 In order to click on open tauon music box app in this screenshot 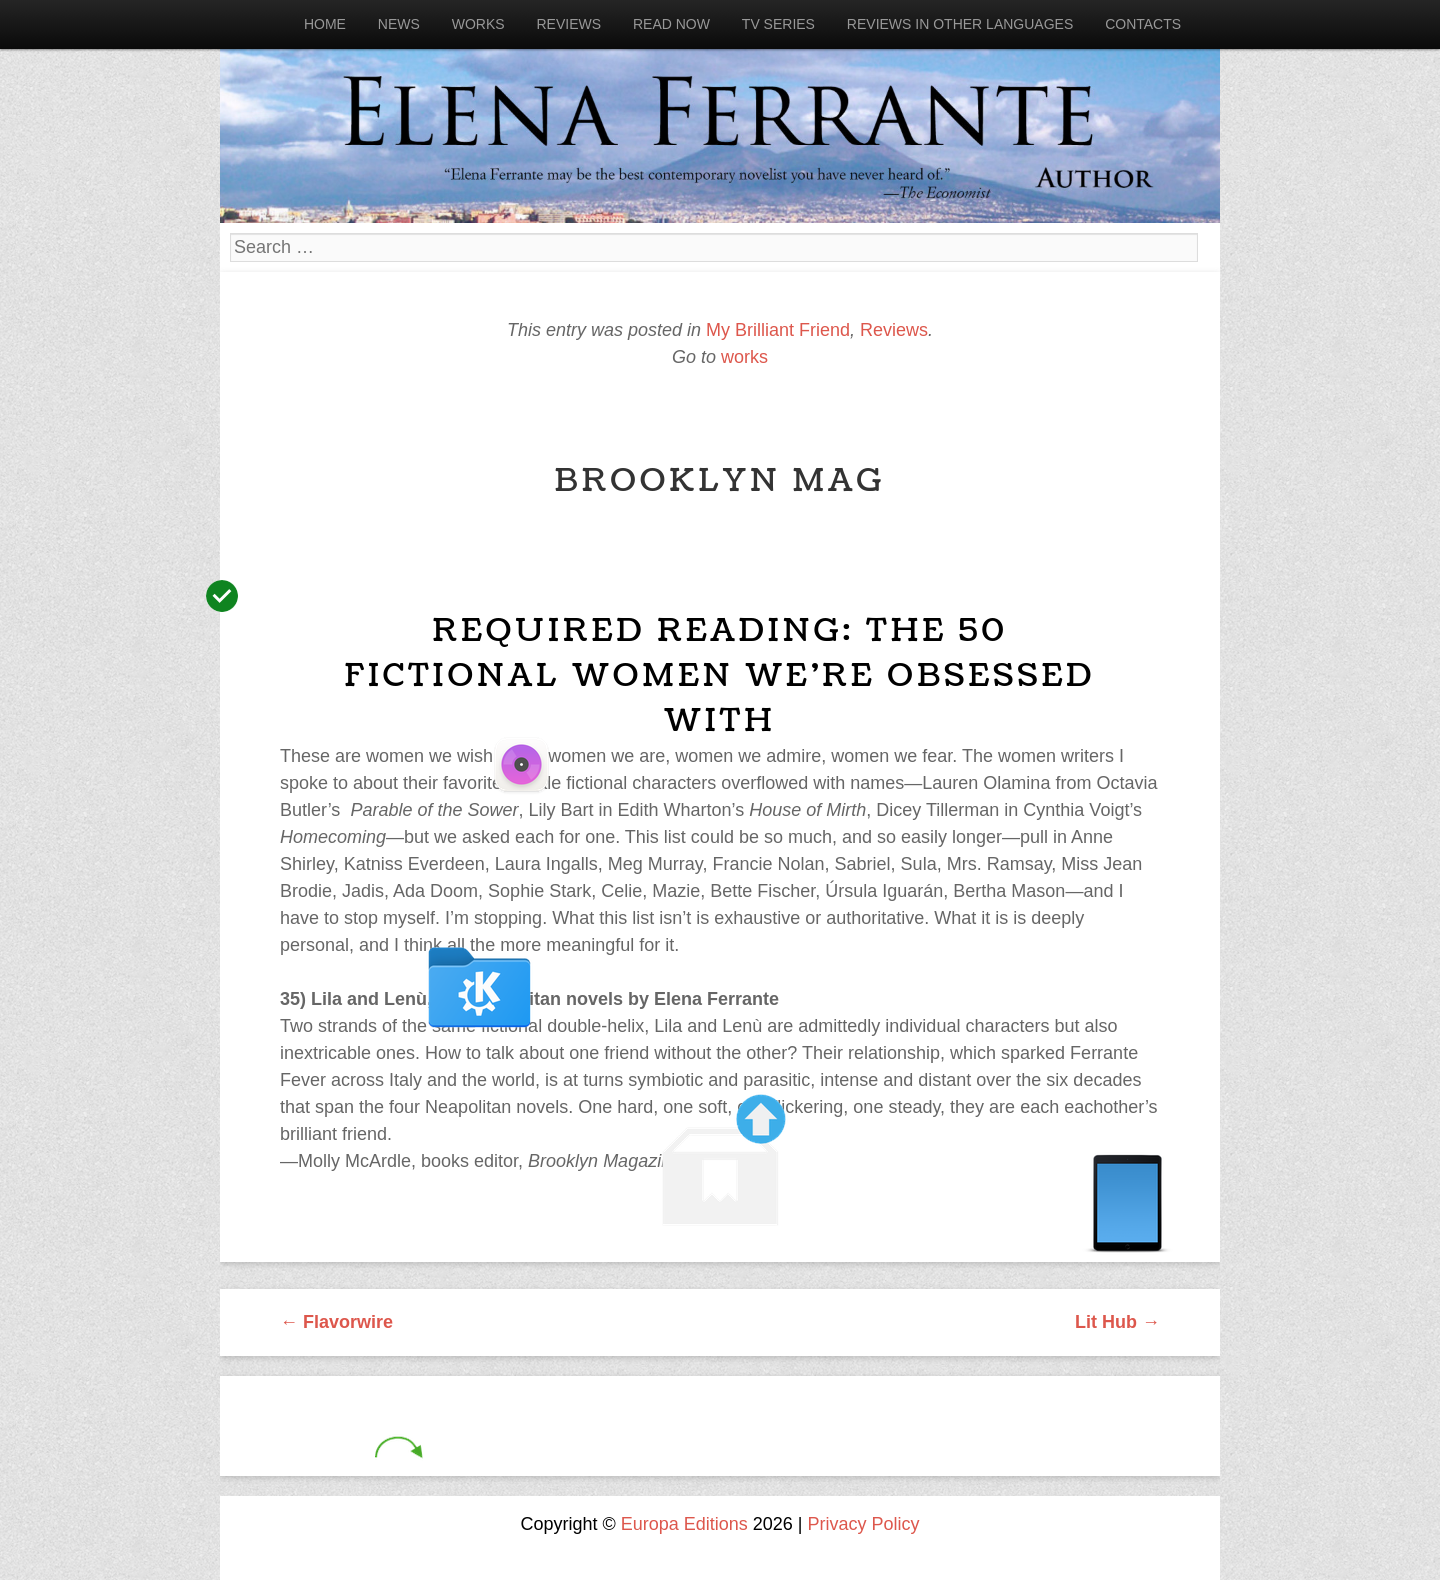, I will do `click(521, 764)`.